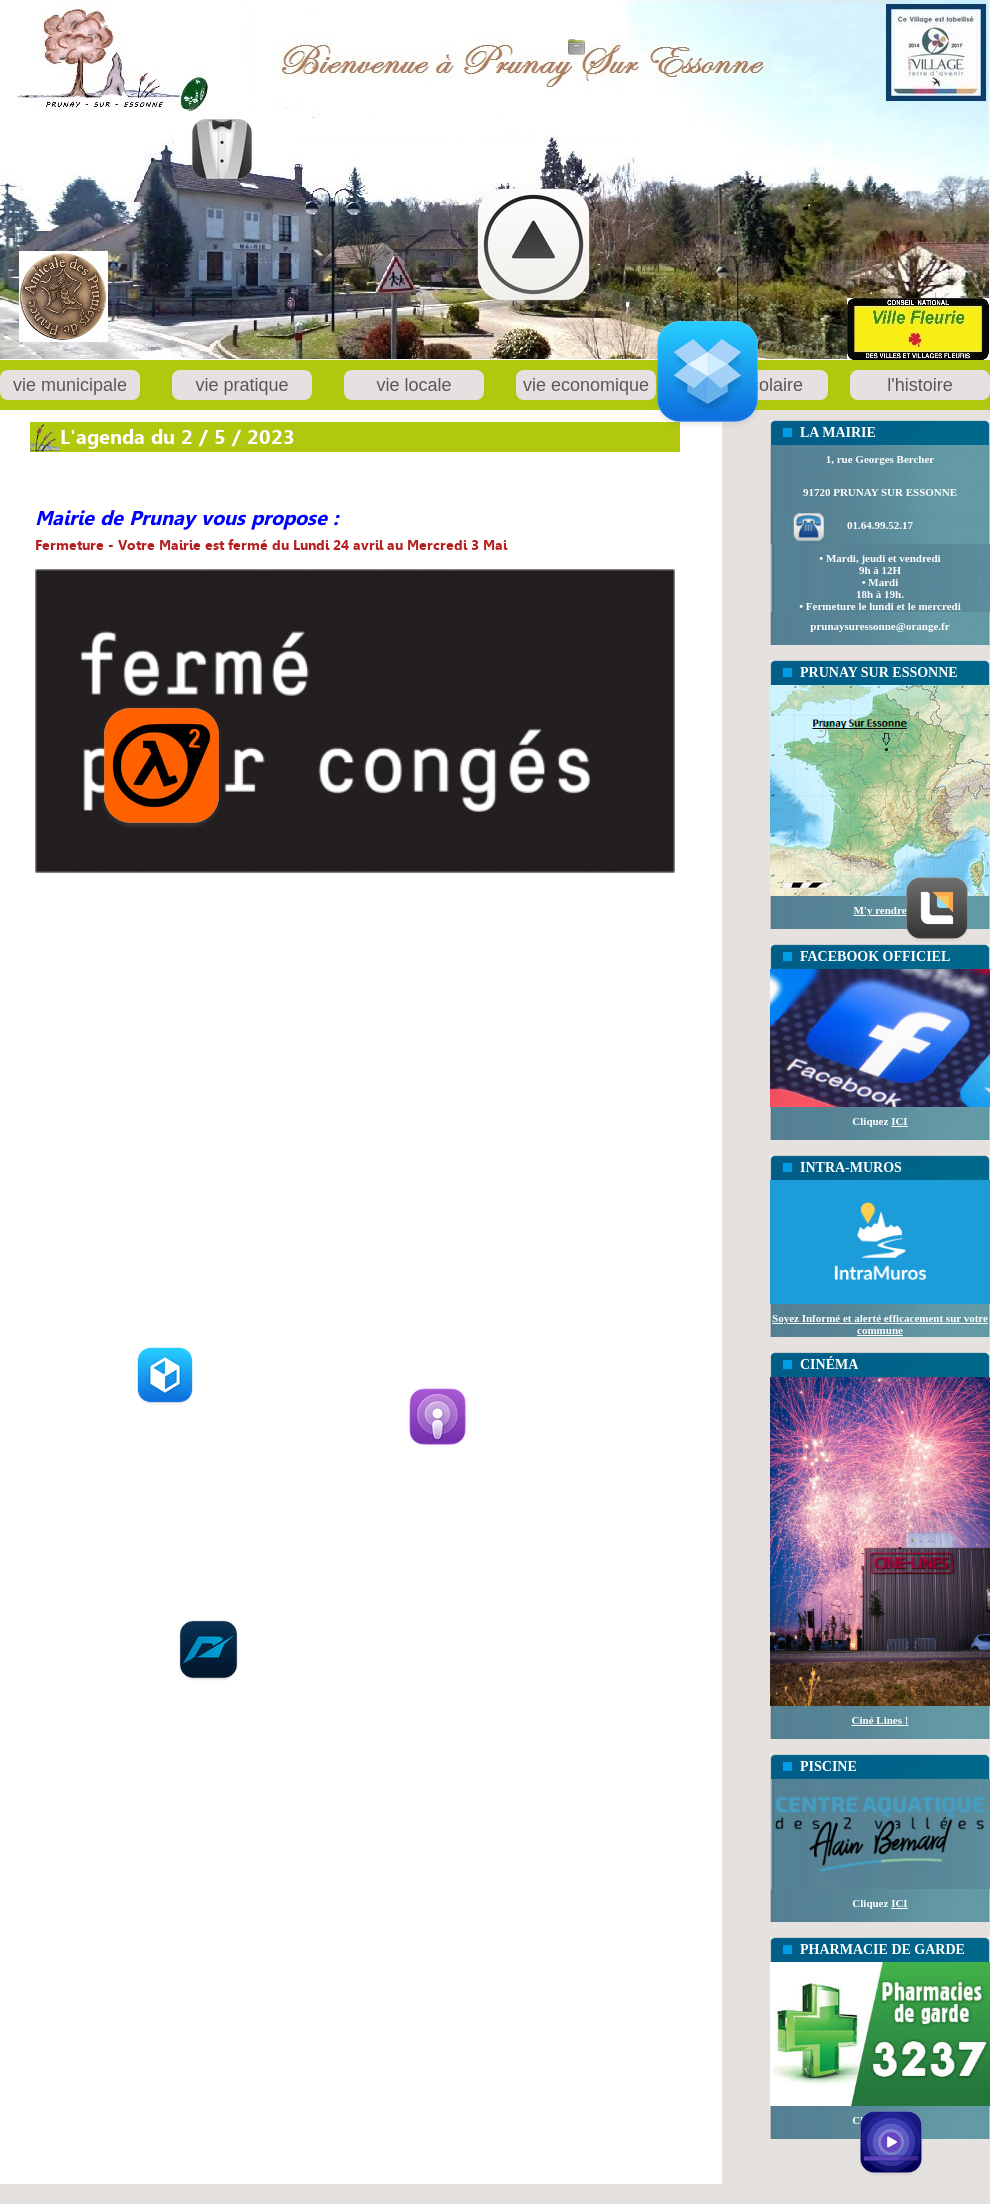 The height and width of the screenshot is (2204, 990). What do you see at coordinates (208, 1649) in the screenshot?
I see `launch need for speed racing game` at bounding box center [208, 1649].